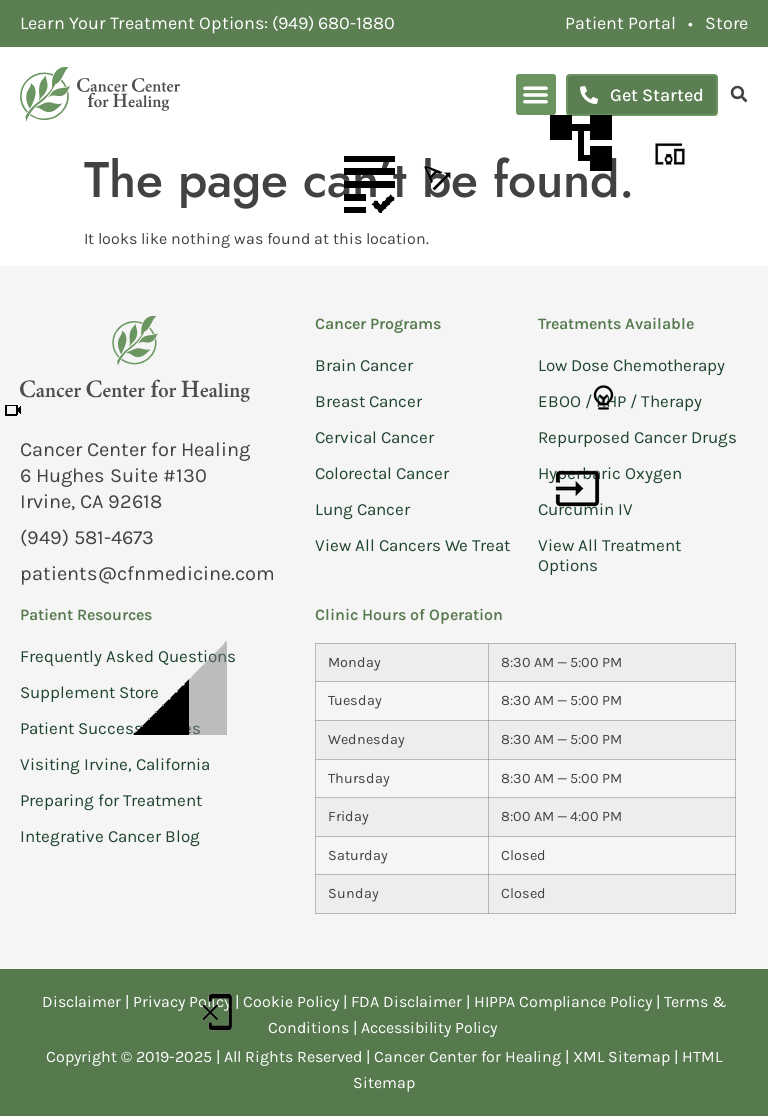  Describe the element at coordinates (13, 410) in the screenshot. I see `start a video call` at that location.